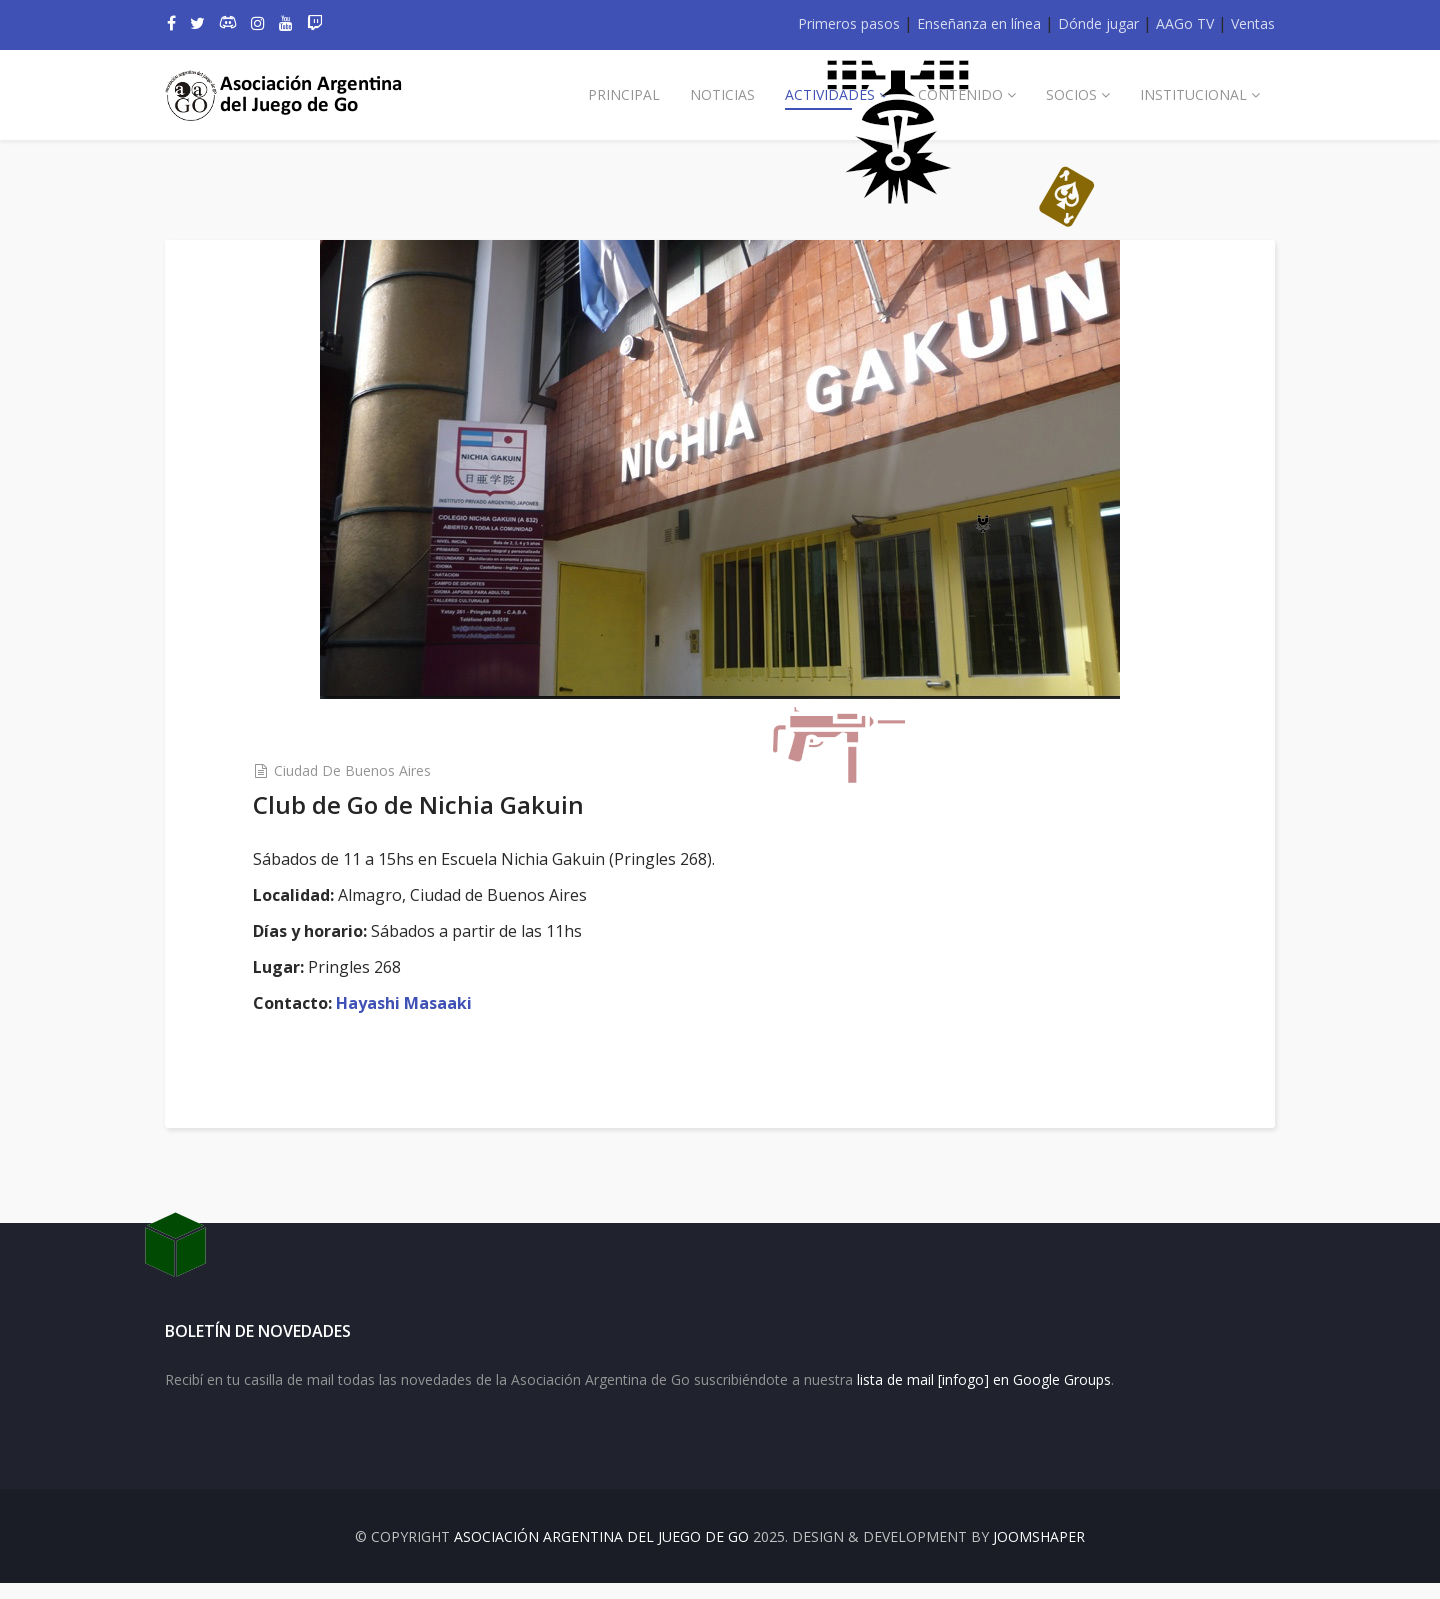 The image size is (1440, 1599). Describe the element at coordinates (898, 131) in the screenshot. I see `access satellite communication features` at that location.